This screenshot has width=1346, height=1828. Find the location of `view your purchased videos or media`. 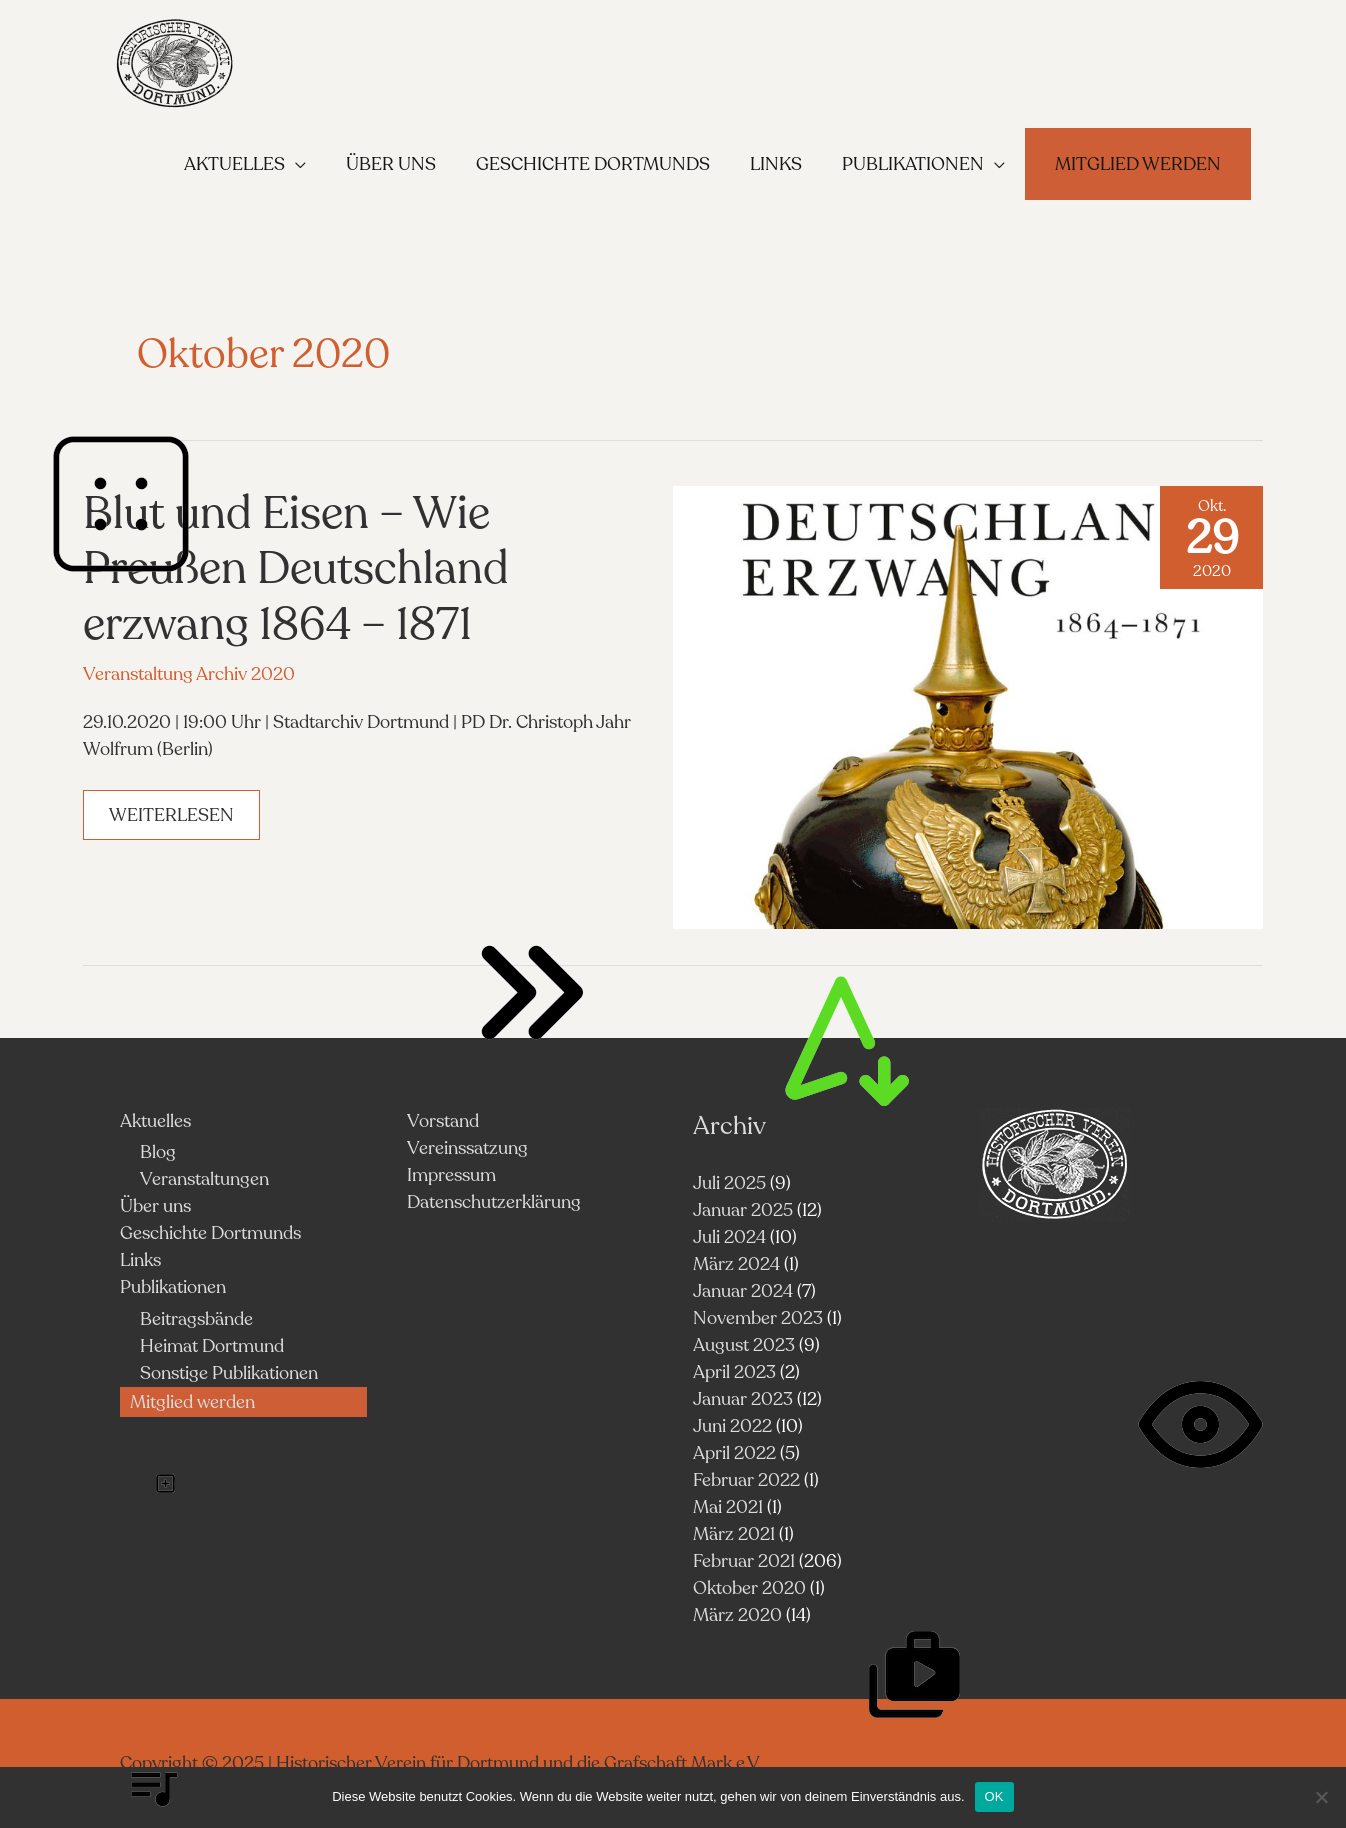

view your purchased videos or media is located at coordinates (914, 1676).